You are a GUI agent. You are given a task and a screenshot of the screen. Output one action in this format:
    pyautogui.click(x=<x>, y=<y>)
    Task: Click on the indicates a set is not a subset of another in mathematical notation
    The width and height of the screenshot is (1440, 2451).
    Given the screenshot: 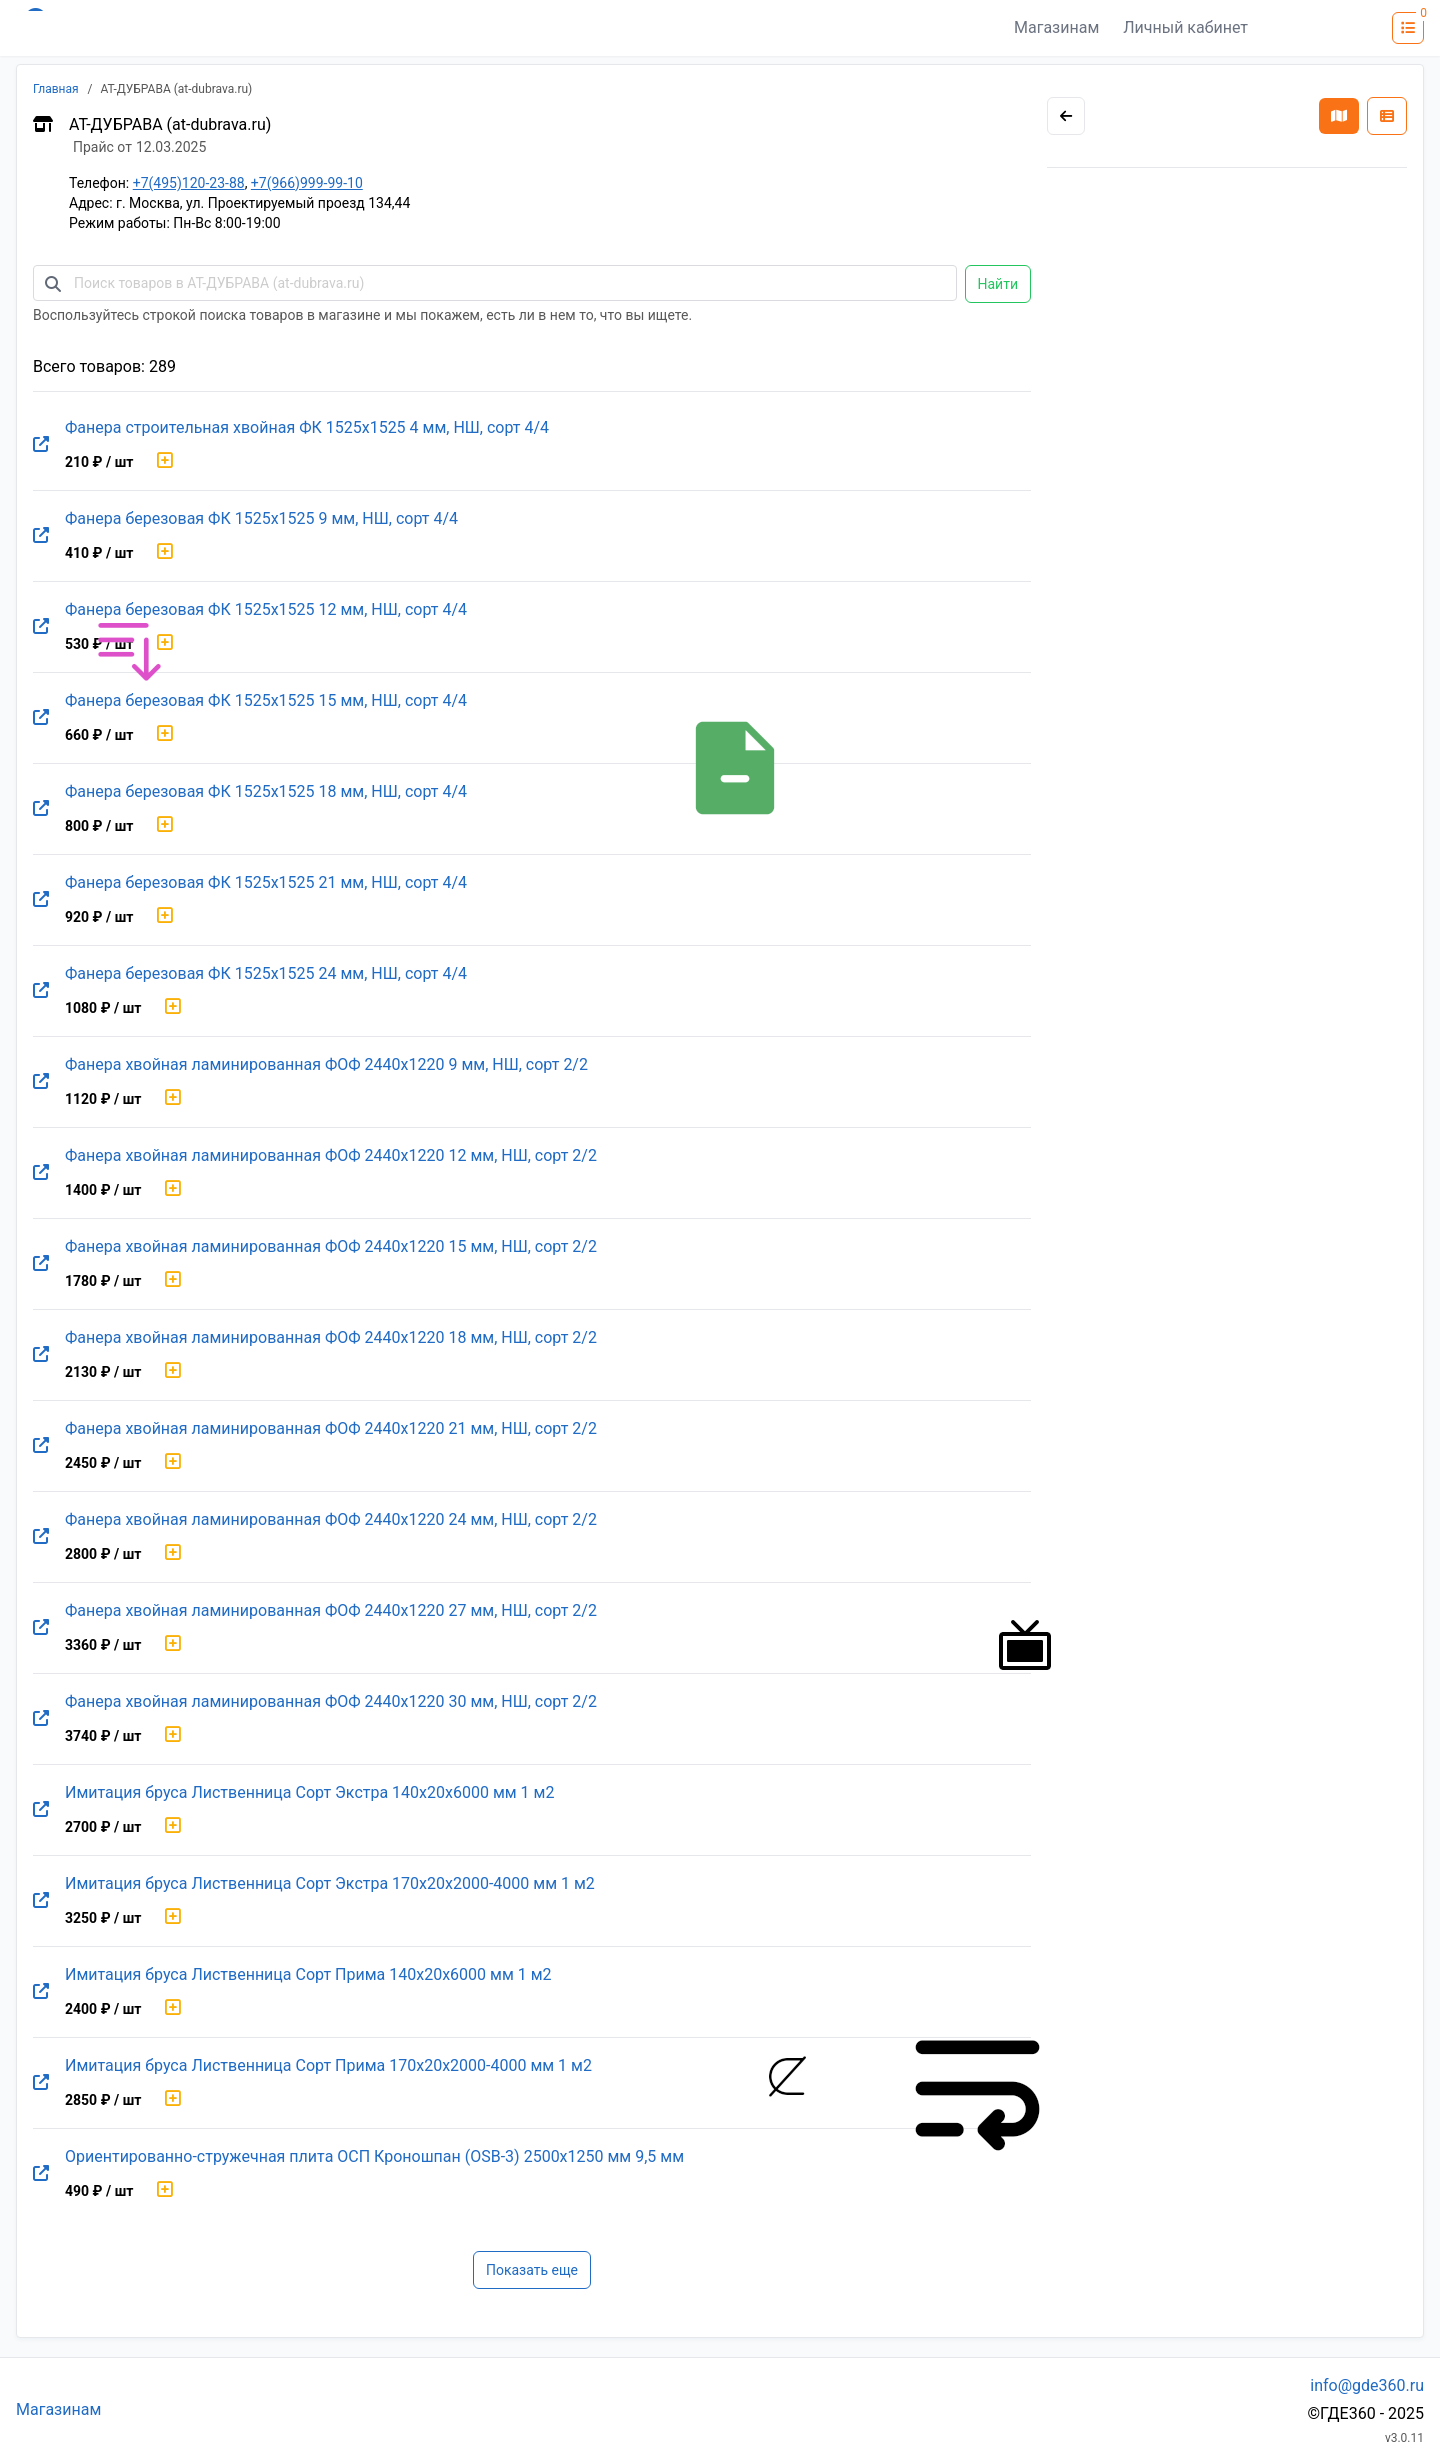 What is the action you would take?
    pyautogui.click(x=787, y=2076)
    